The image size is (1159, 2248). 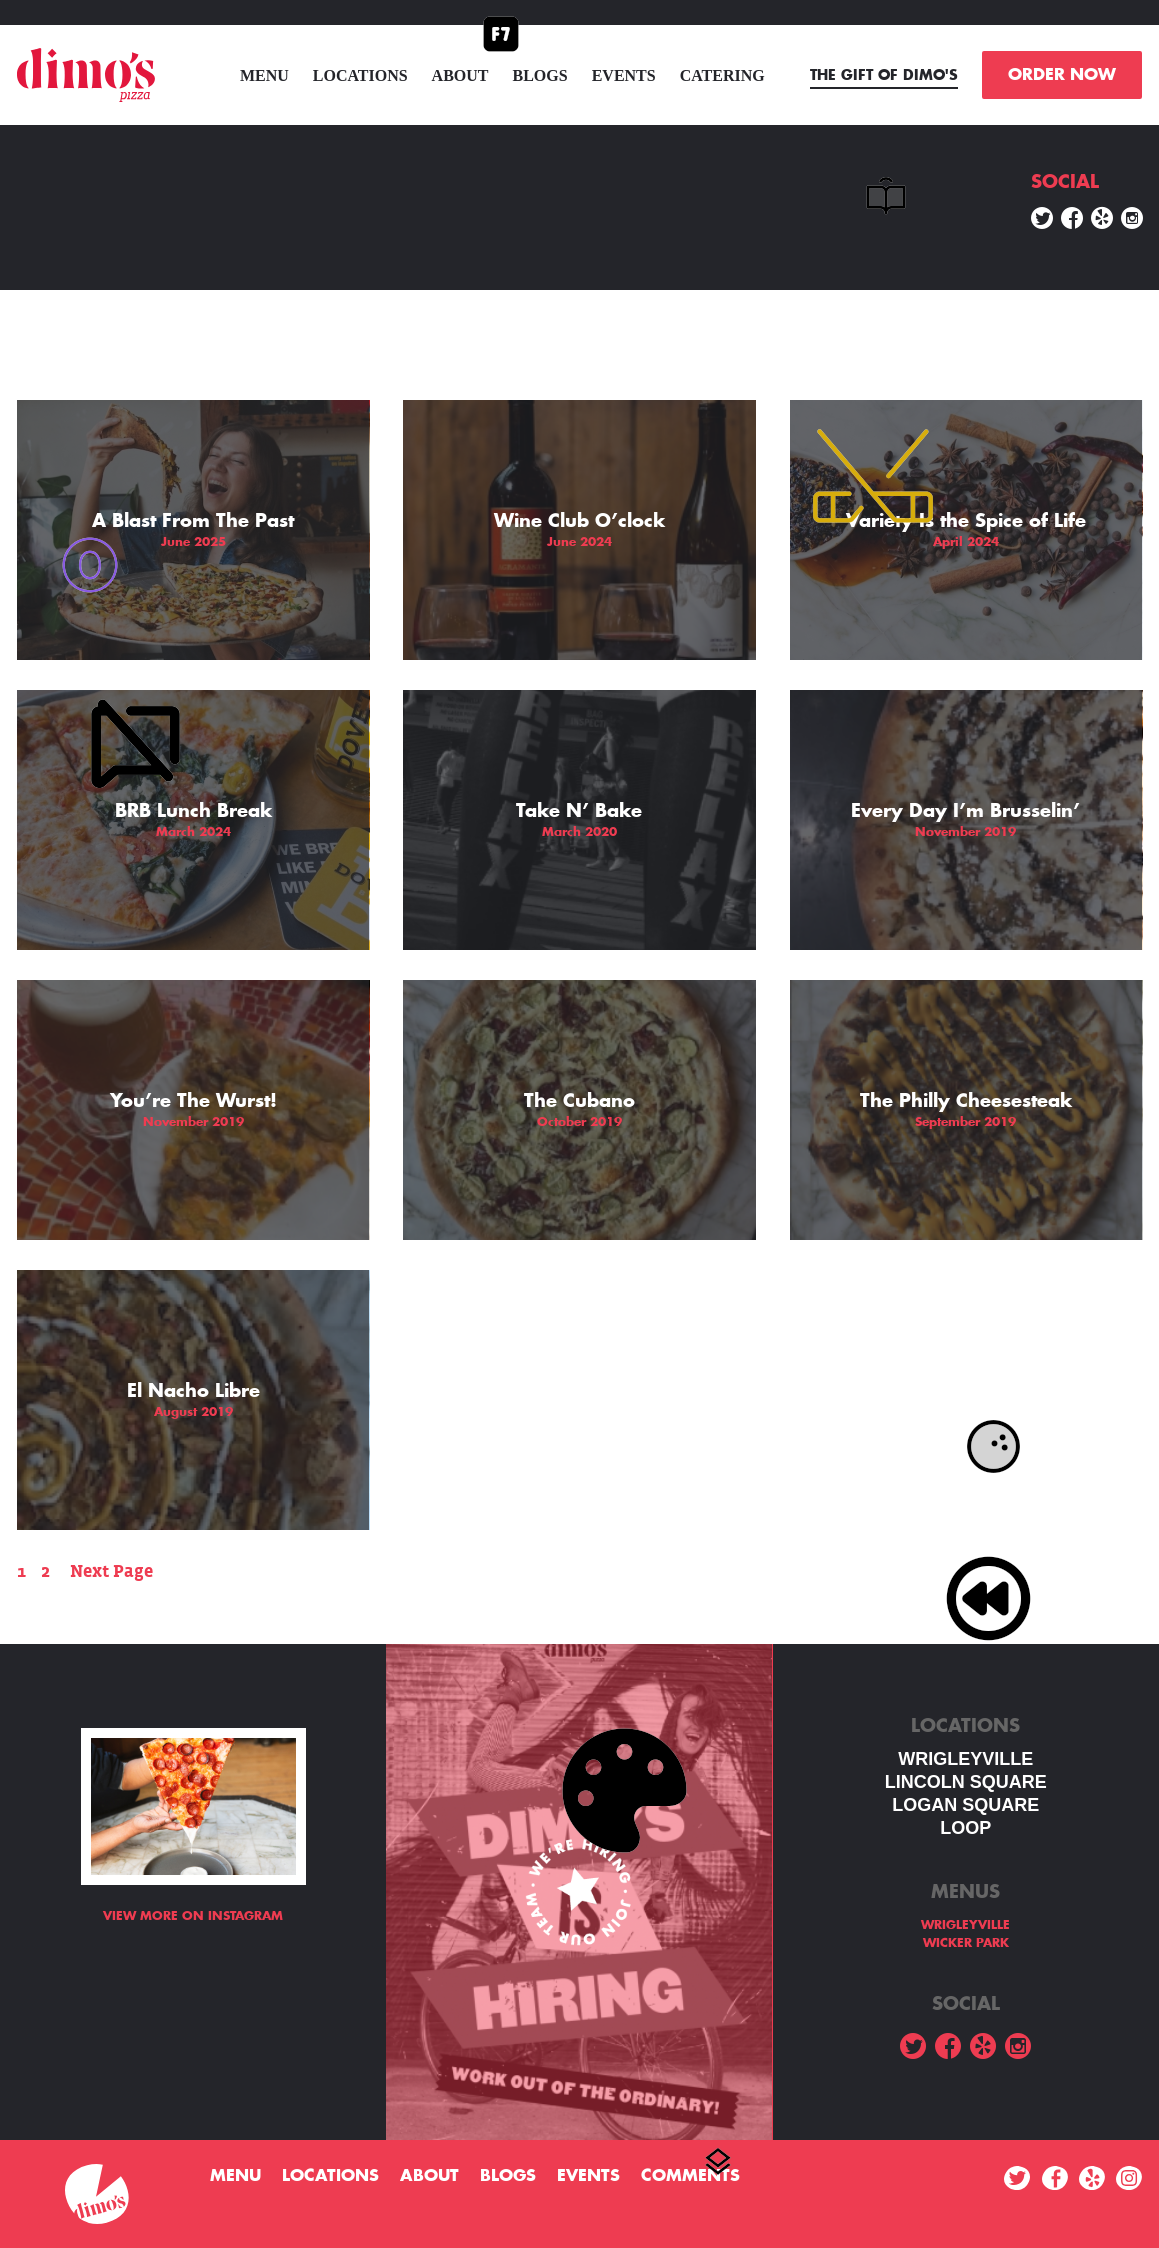 I want to click on view hockey scores or game updates, so click(x=873, y=476).